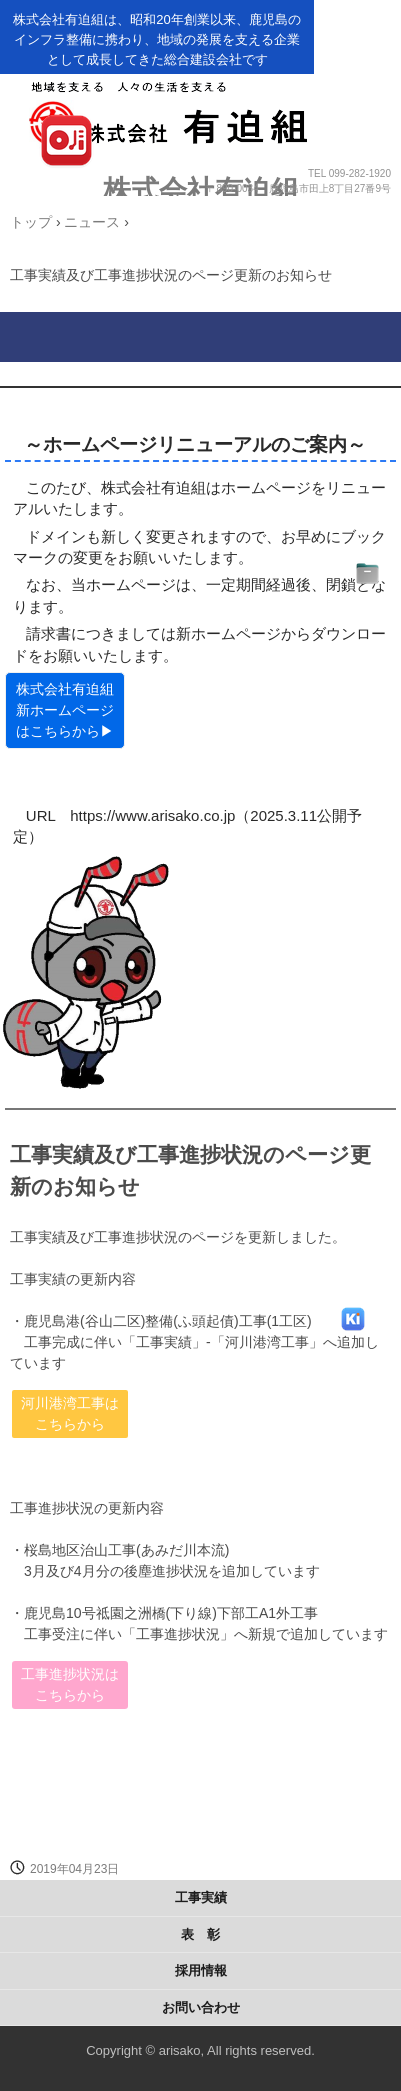 The image size is (401, 2091). Describe the element at coordinates (66, 140) in the screenshot. I see `open monophony music player app` at that location.